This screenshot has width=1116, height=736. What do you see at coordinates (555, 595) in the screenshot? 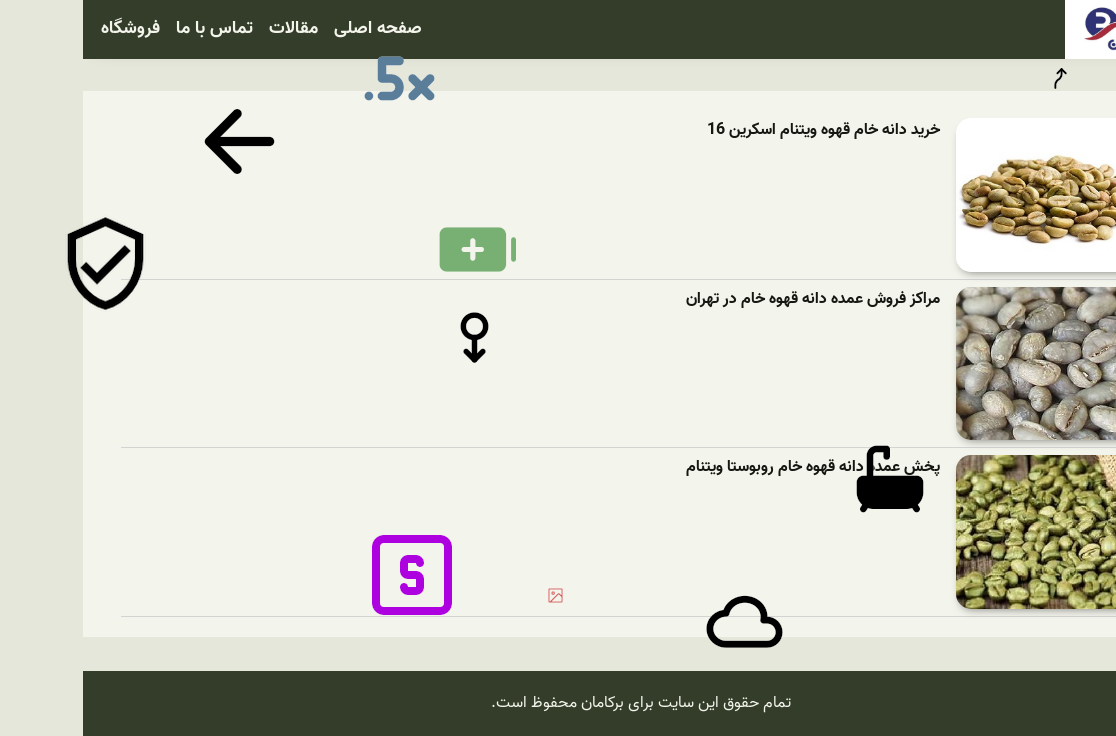
I see `view image or photo` at bounding box center [555, 595].